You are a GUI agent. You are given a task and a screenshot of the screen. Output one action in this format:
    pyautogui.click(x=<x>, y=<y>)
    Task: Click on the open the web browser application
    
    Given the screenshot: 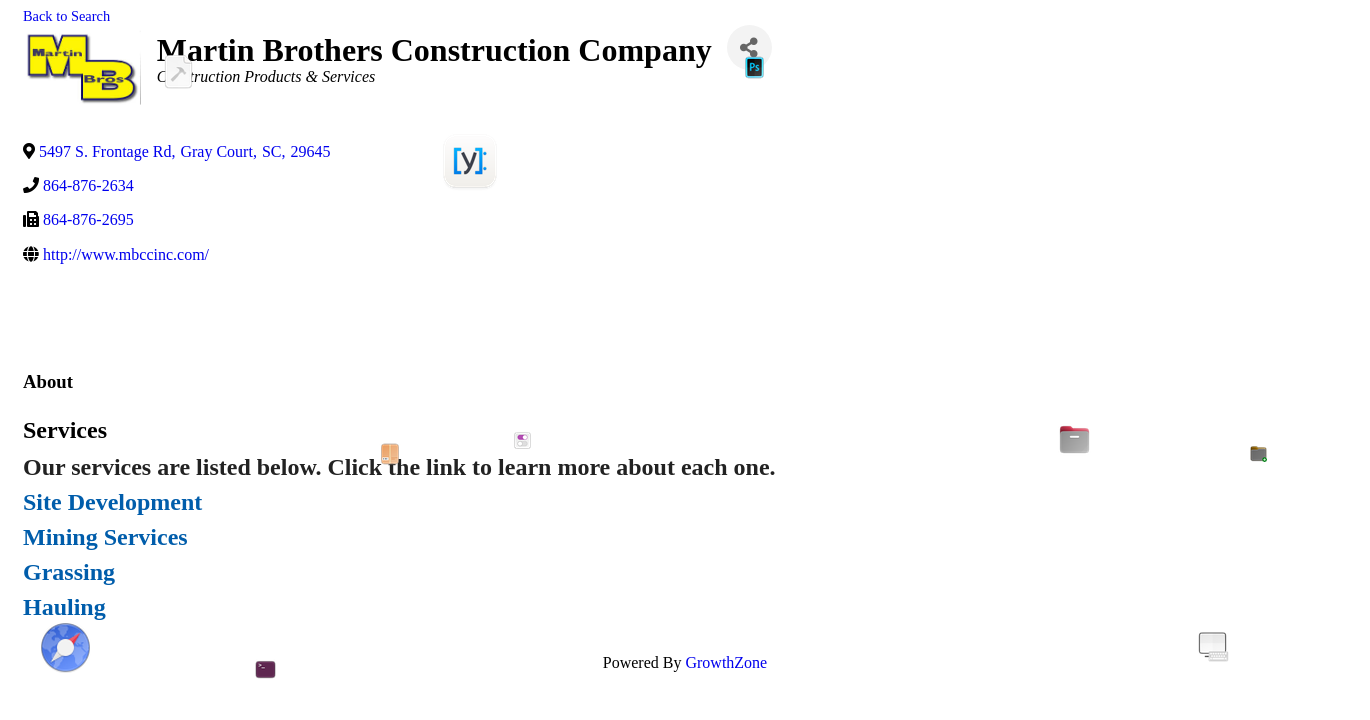 What is the action you would take?
    pyautogui.click(x=65, y=647)
    